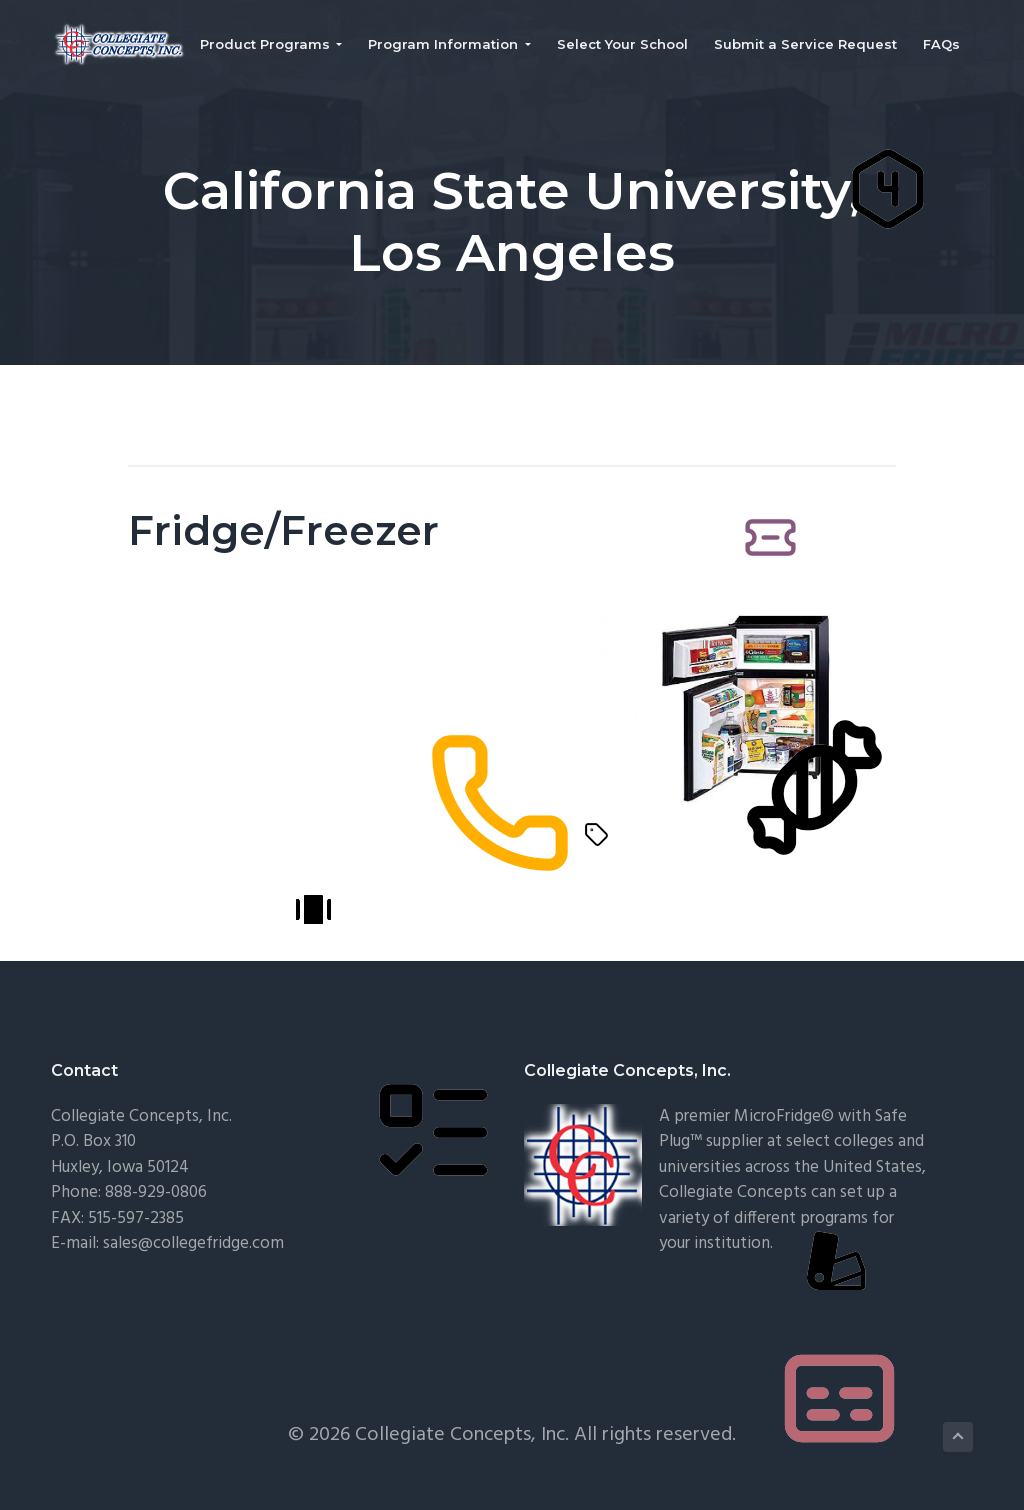 This screenshot has width=1024, height=1510. Describe the element at coordinates (888, 189) in the screenshot. I see `step 4 in a multi-step process` at that location.